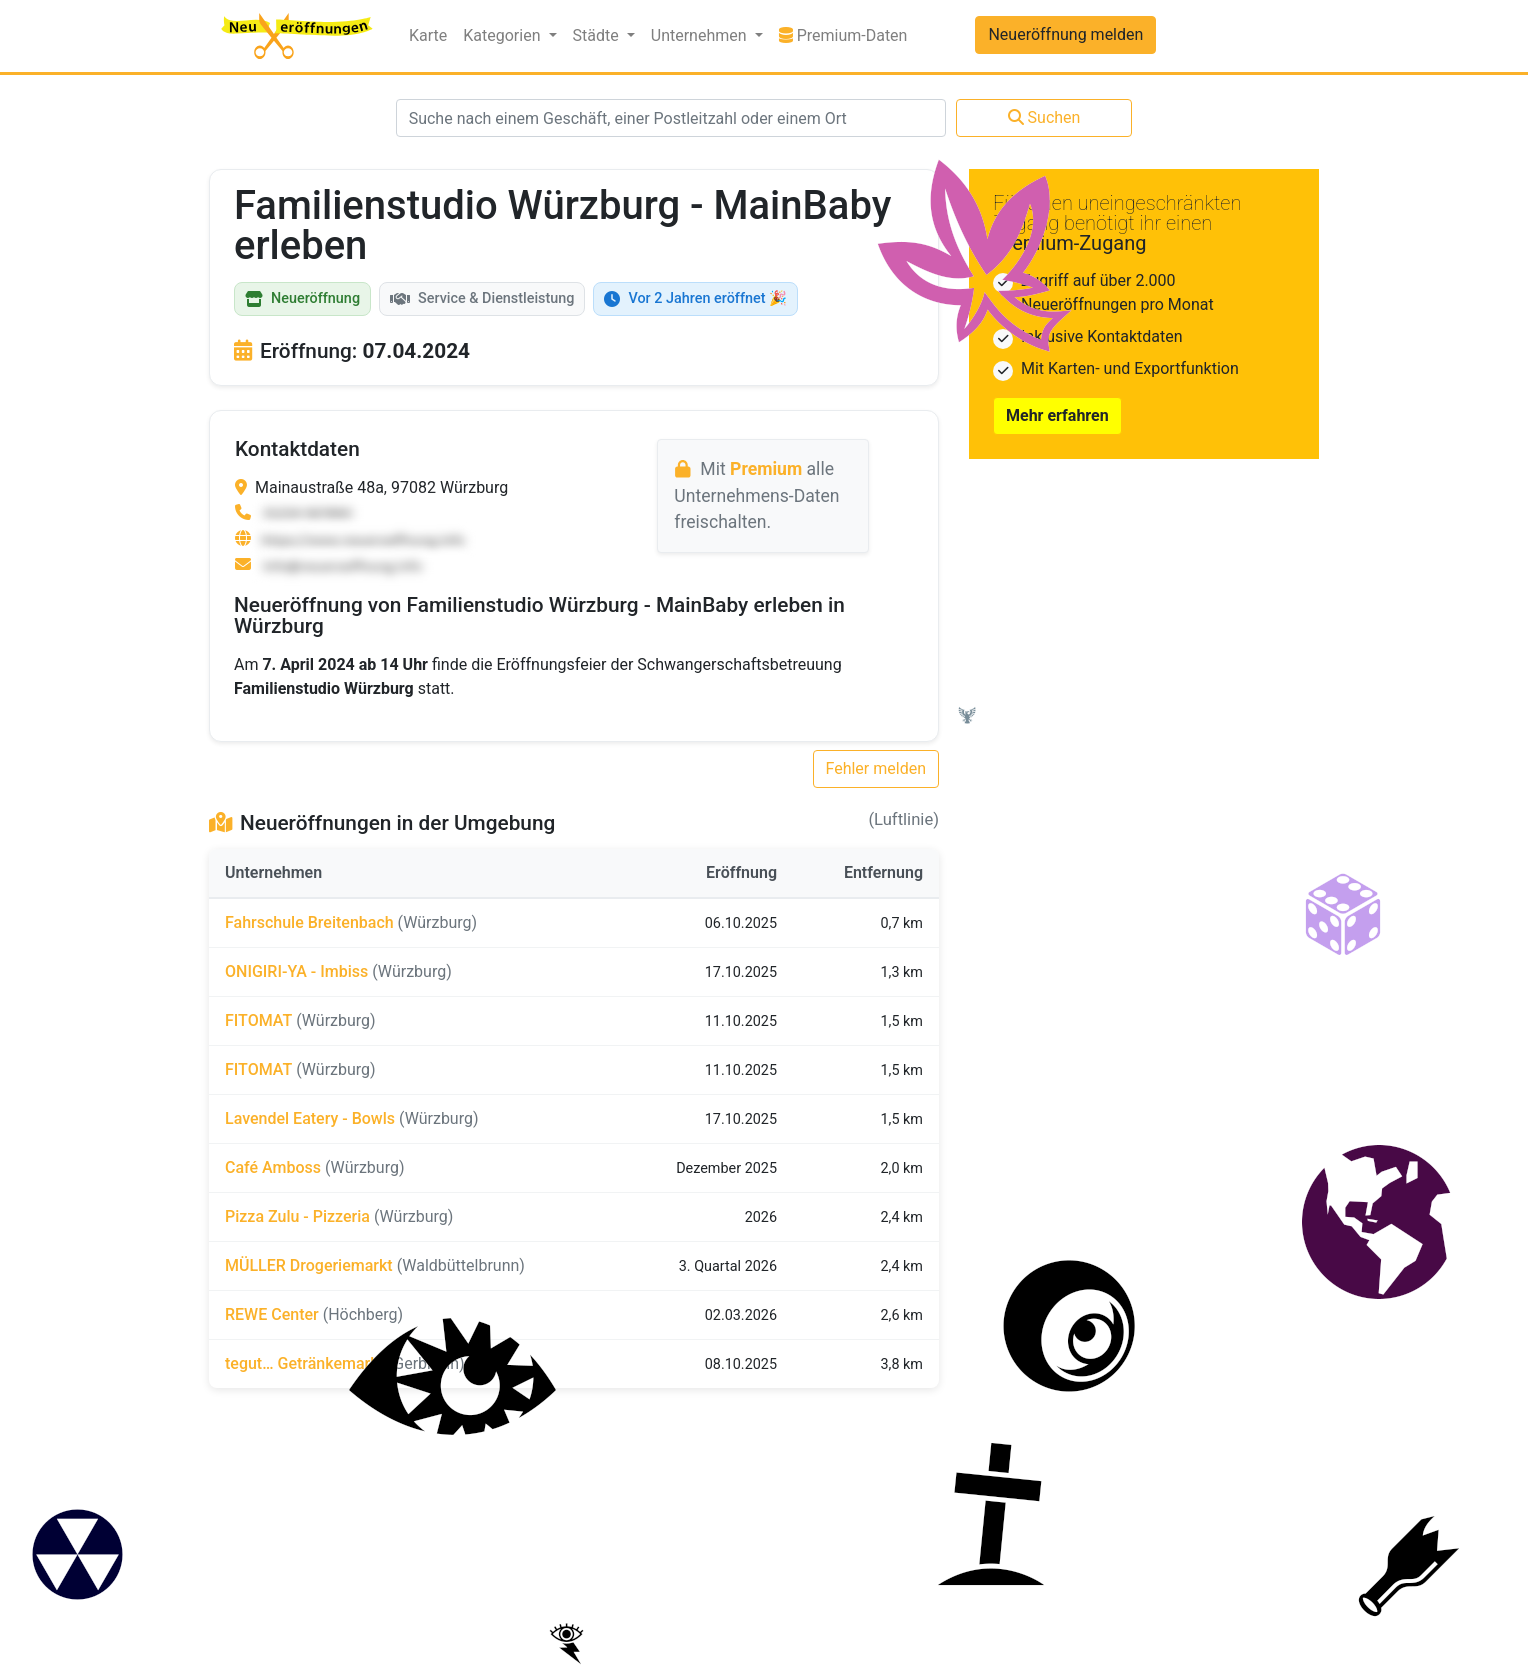 This screenshot has width=1528, height=1676. I want to click on indicates a cemetery or graveyard location, so click(991, 1514).